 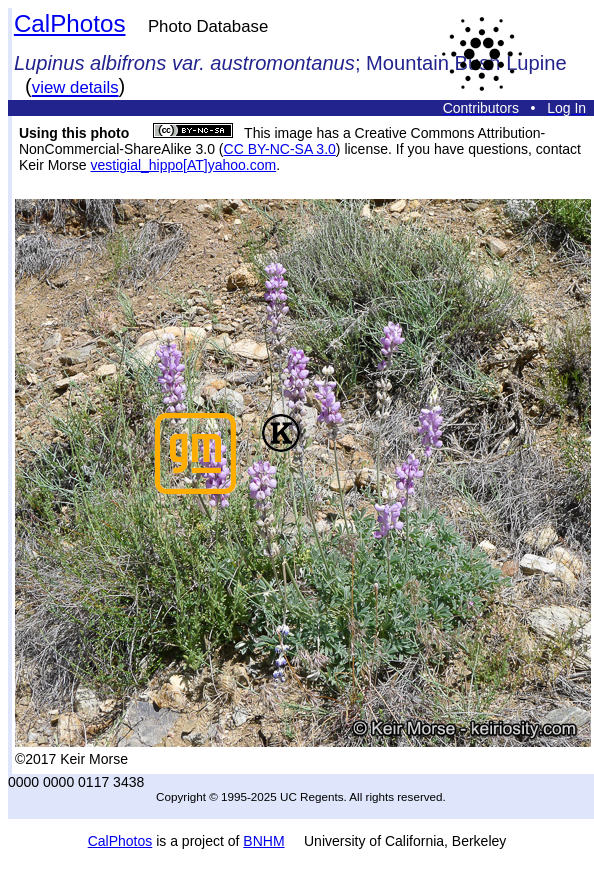 What do you see at coordinates (533, 693) in the screenshot?
I see `kamailio SIP server logo` at bounding box center [533, 693].